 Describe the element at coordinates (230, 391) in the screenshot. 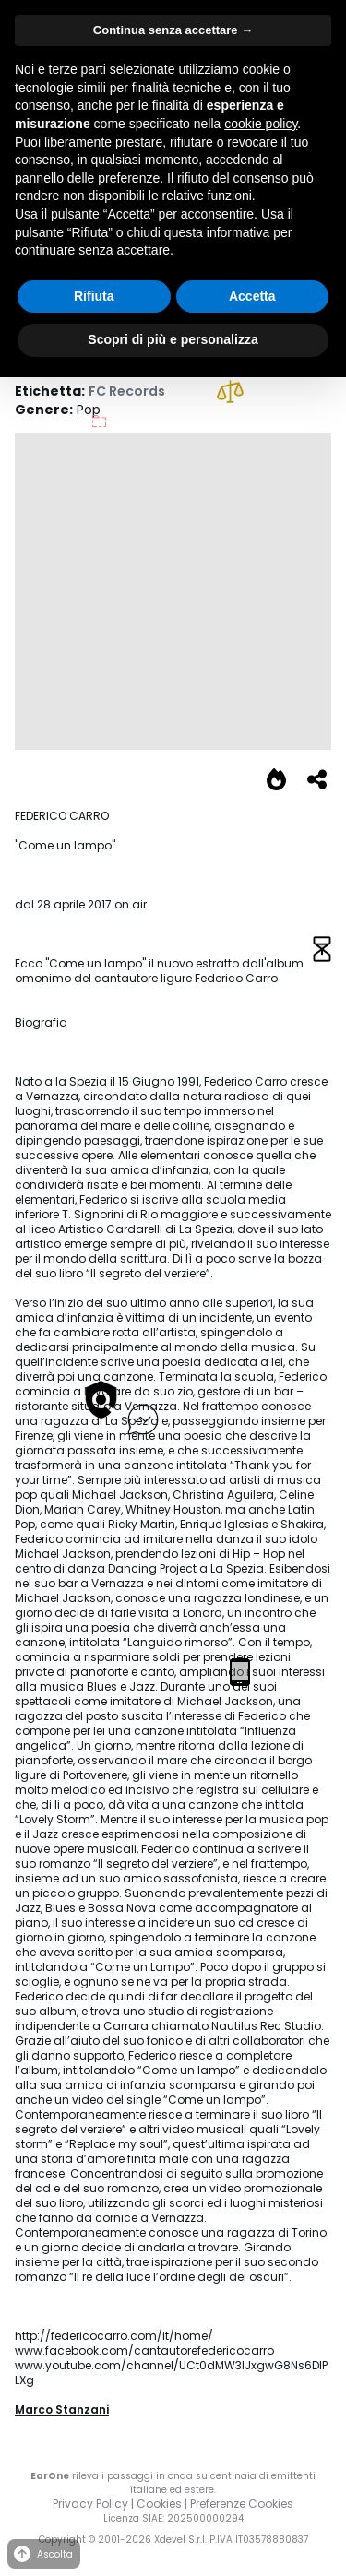

I see `access legal or terms of service information` at that location.